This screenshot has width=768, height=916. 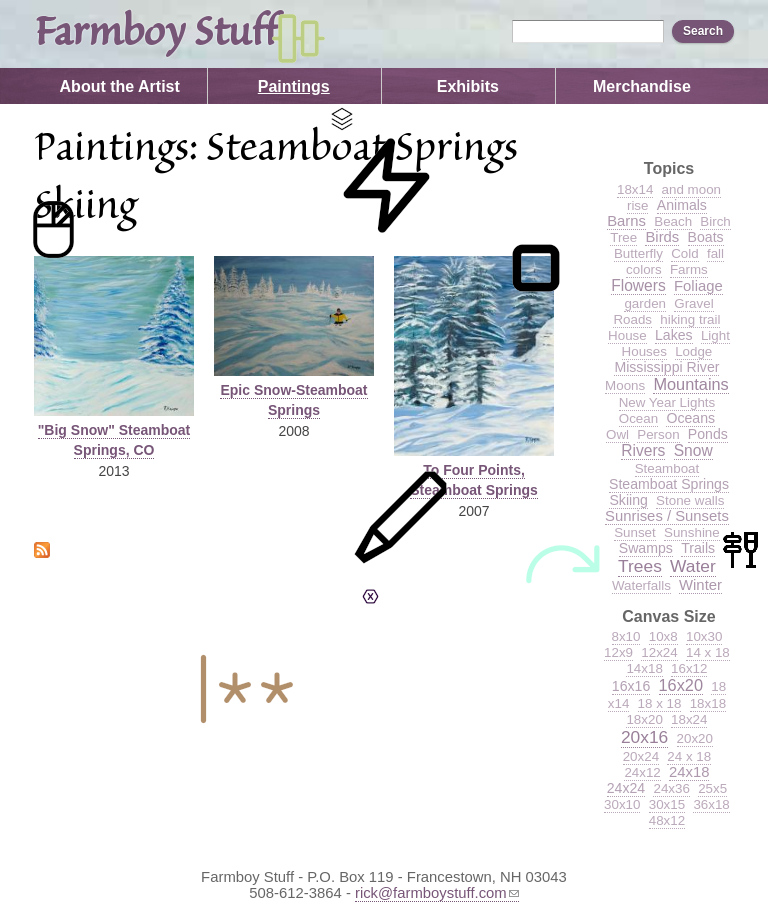 What do you see at coordinates (536, 268) in the screenshot?
I see `stop media playback` at bounding box center [536, 268].